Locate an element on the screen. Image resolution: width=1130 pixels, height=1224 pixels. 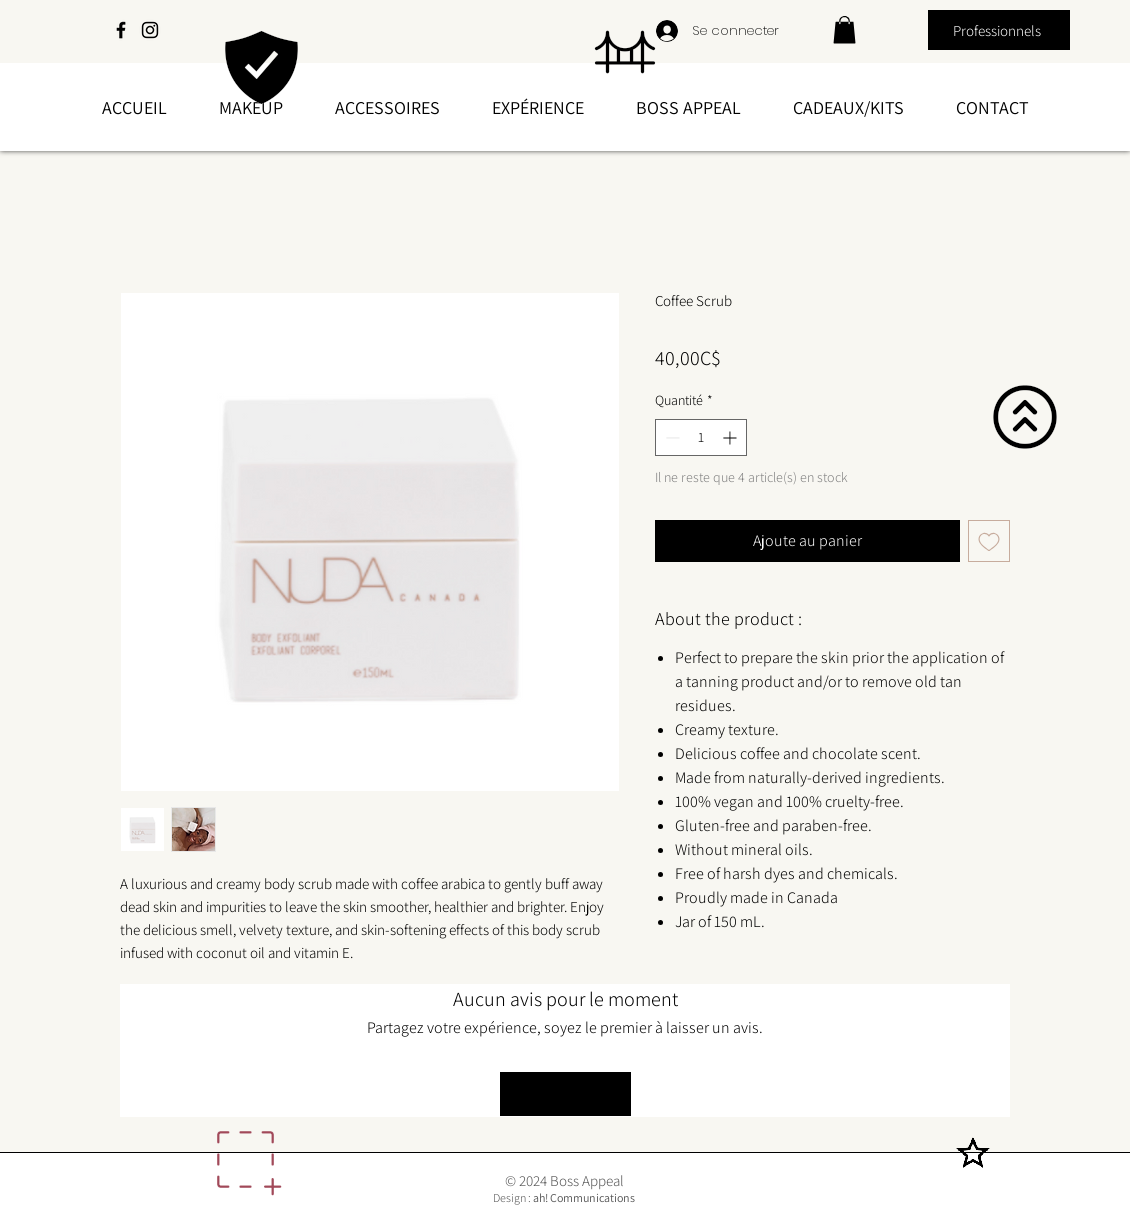
view bridge or crossing information is located at coordinates (625, 52).